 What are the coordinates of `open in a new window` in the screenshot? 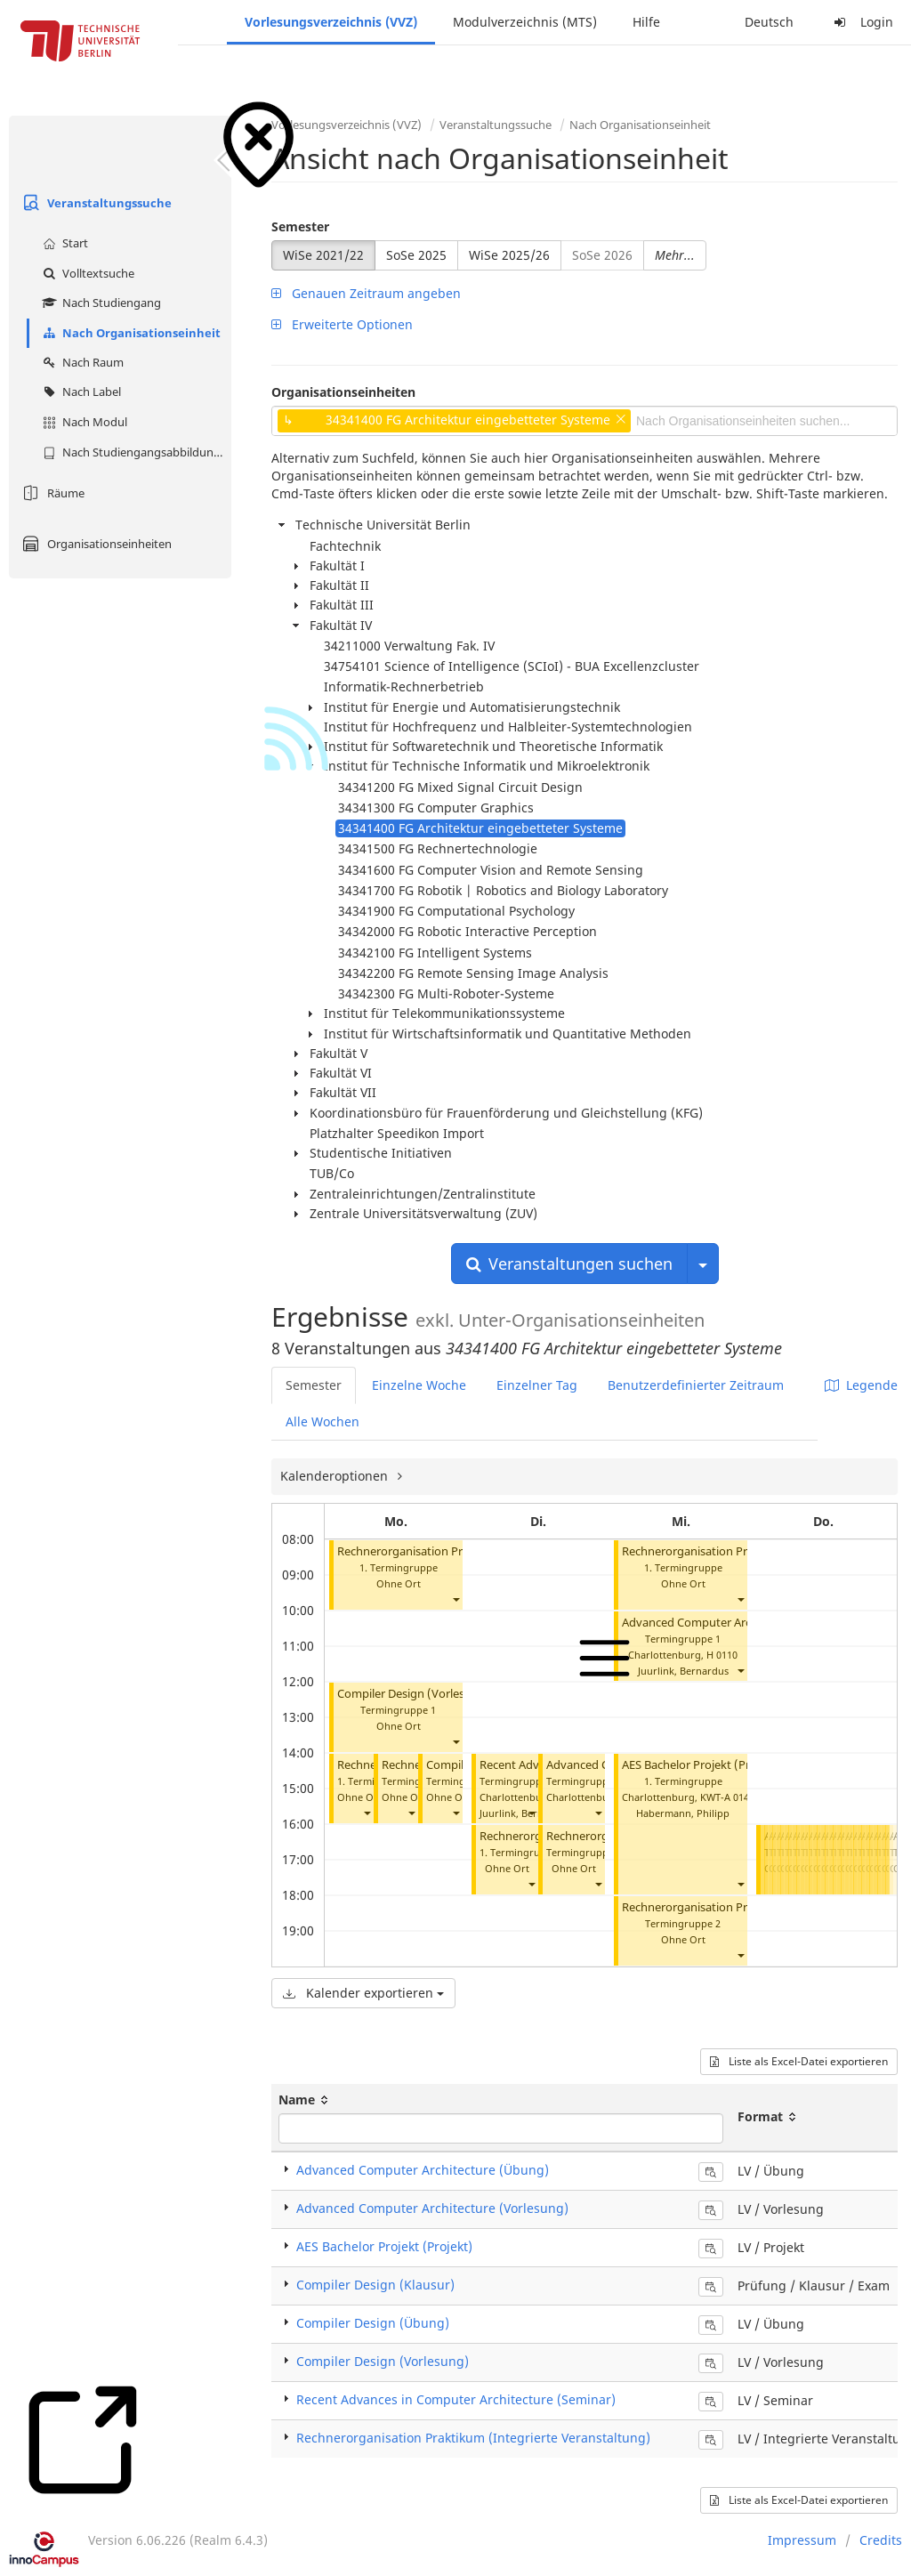 It's located at (80, 2443).